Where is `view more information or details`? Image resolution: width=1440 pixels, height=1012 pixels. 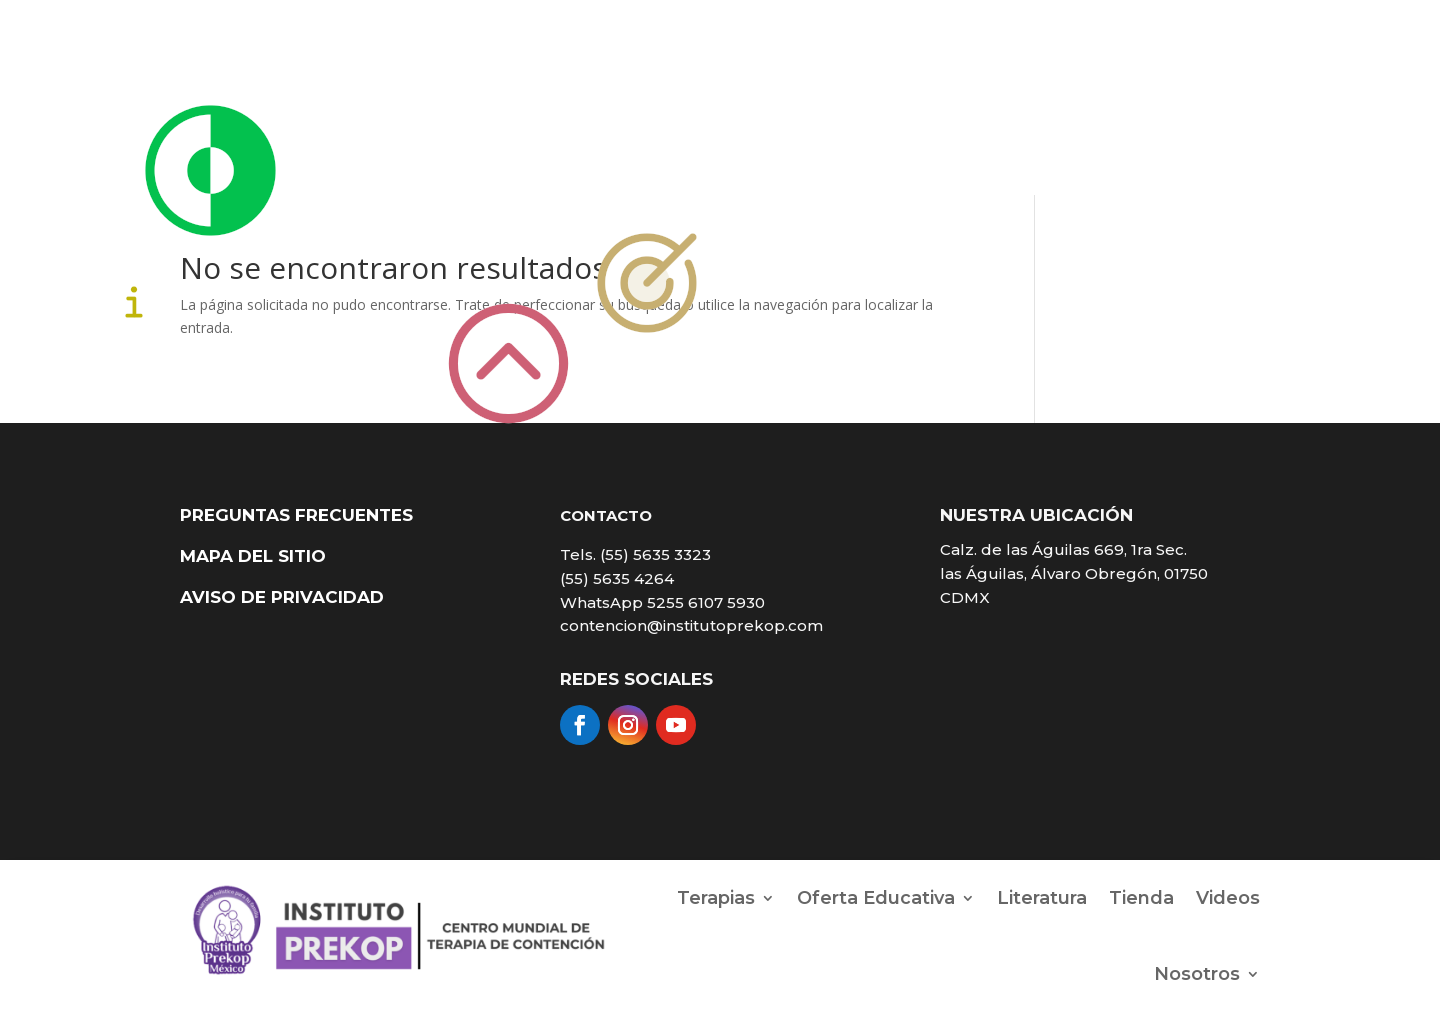 view more information or details is located at coordinates (134, 302).